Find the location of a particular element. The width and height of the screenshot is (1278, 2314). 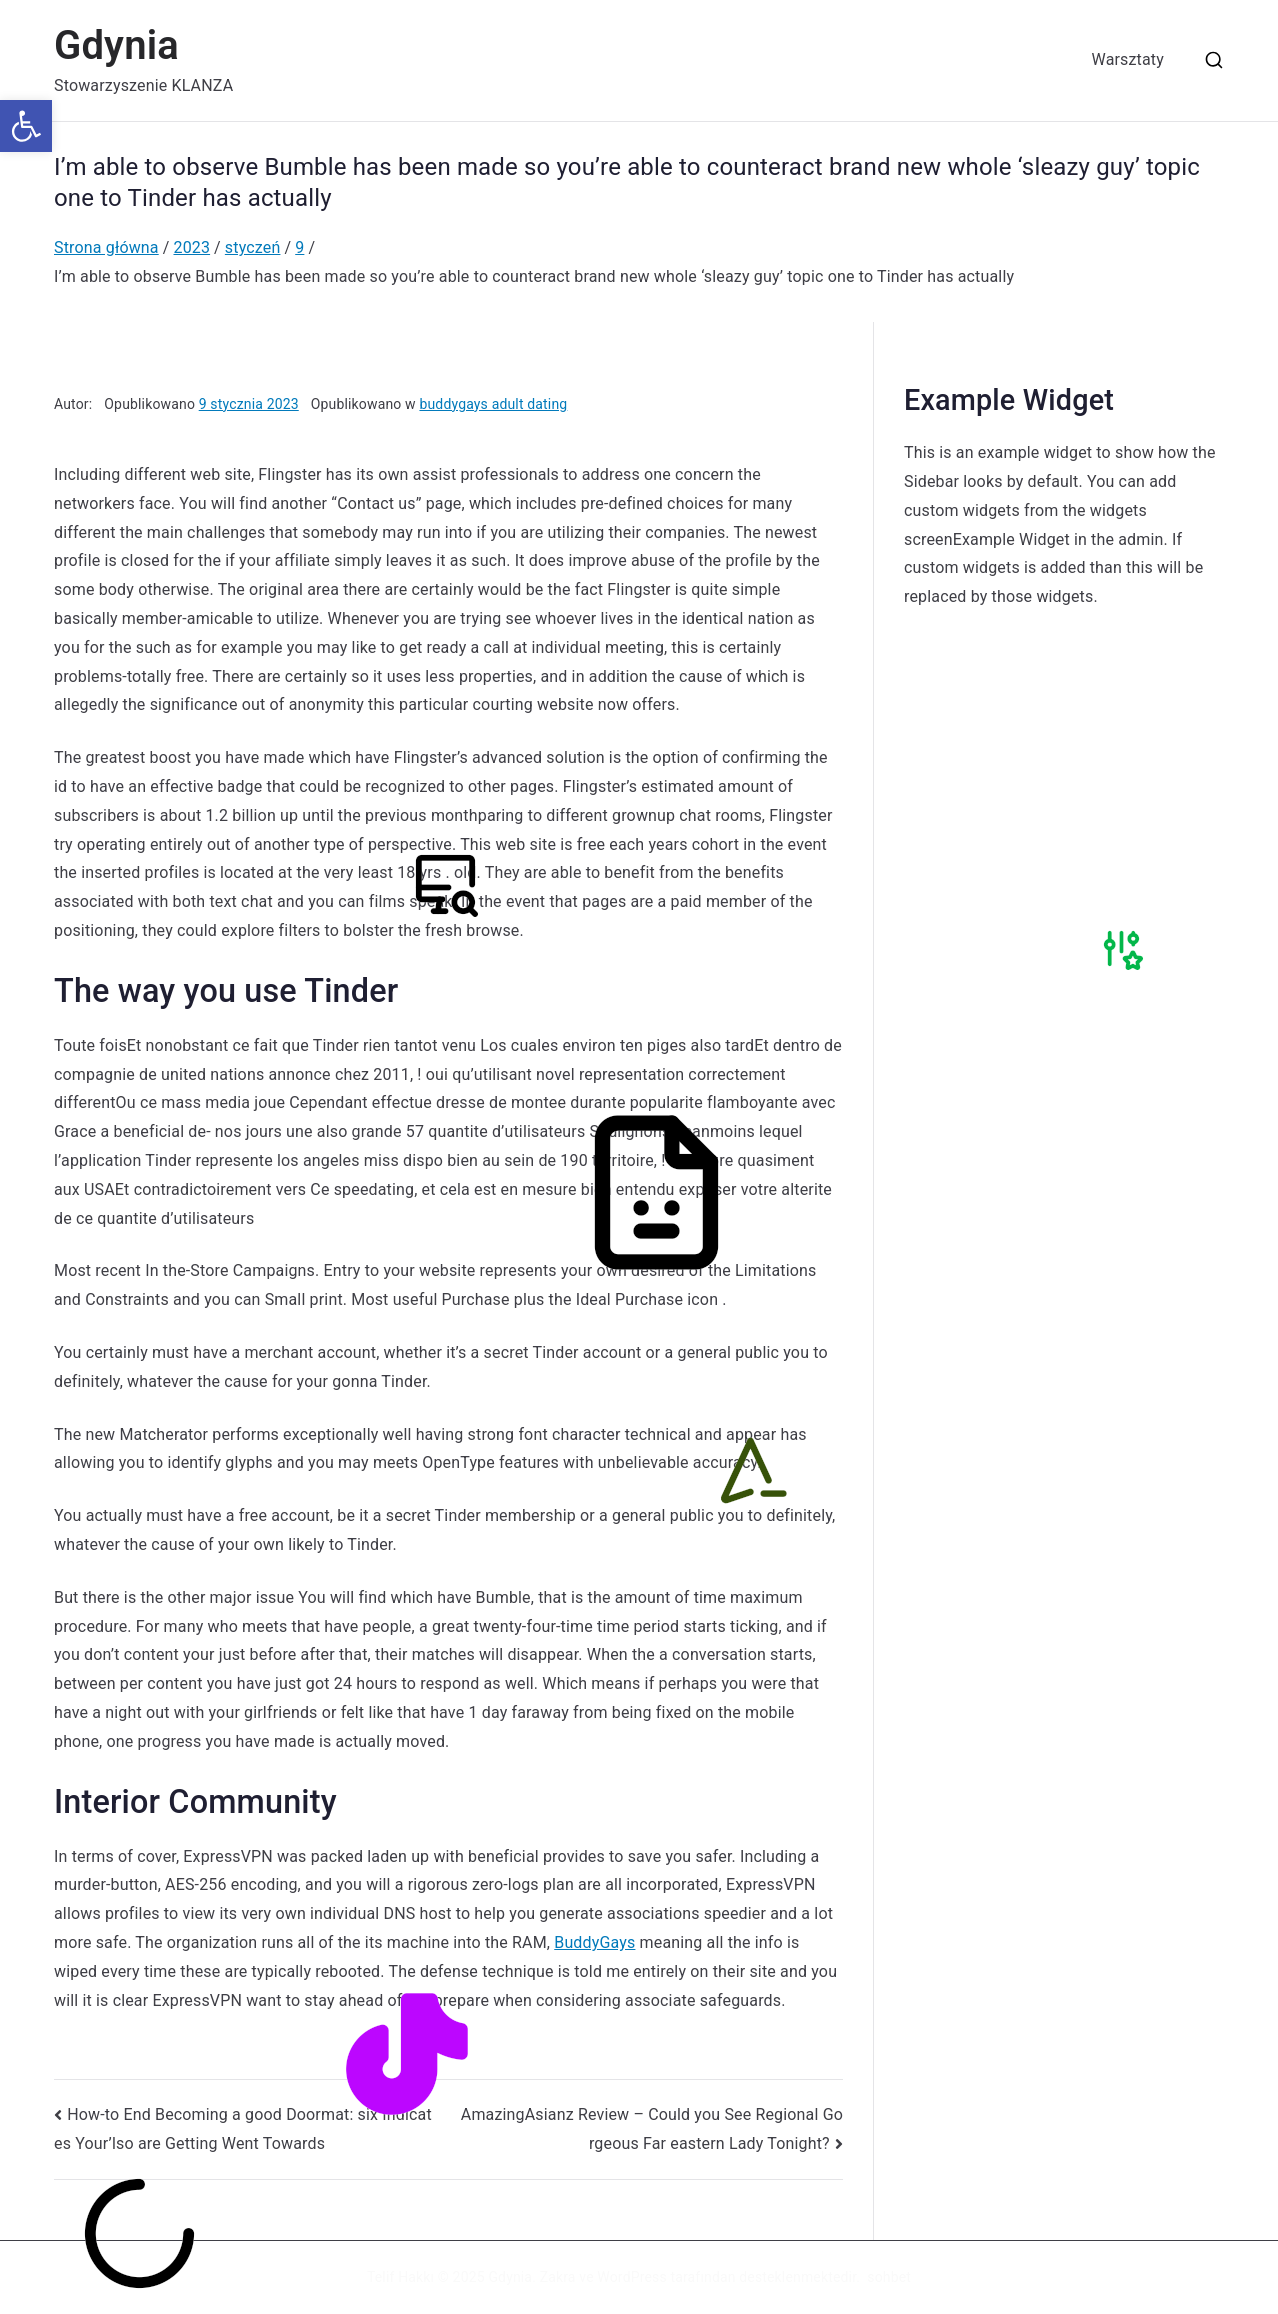

open TikTok app is located at coordinates (407, 2054).